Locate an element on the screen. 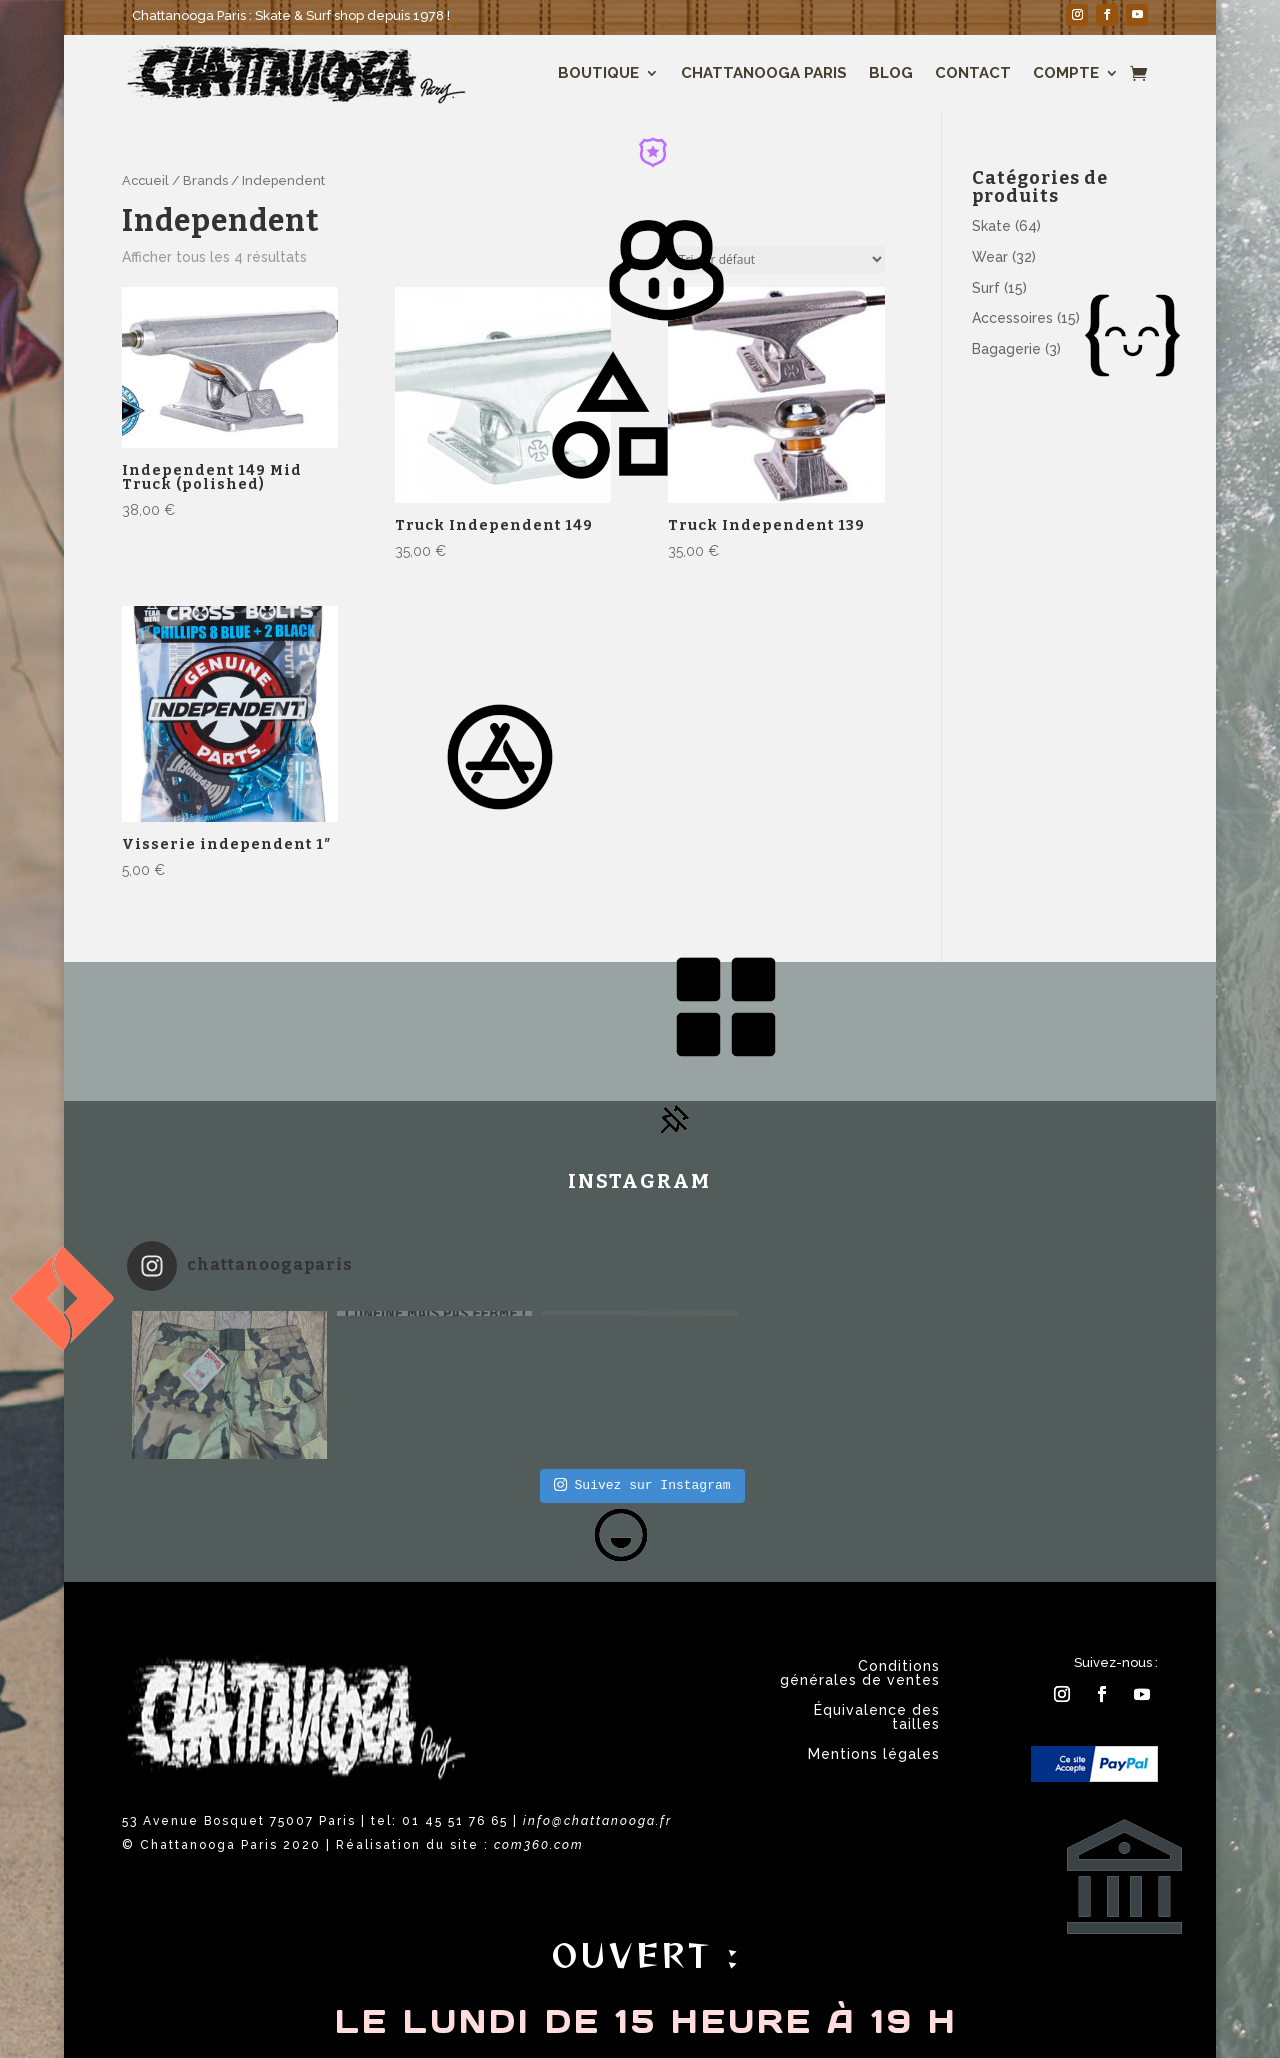 The image size is (1280, 2058). access app grid or menu is located at coordinates (726, 1007).